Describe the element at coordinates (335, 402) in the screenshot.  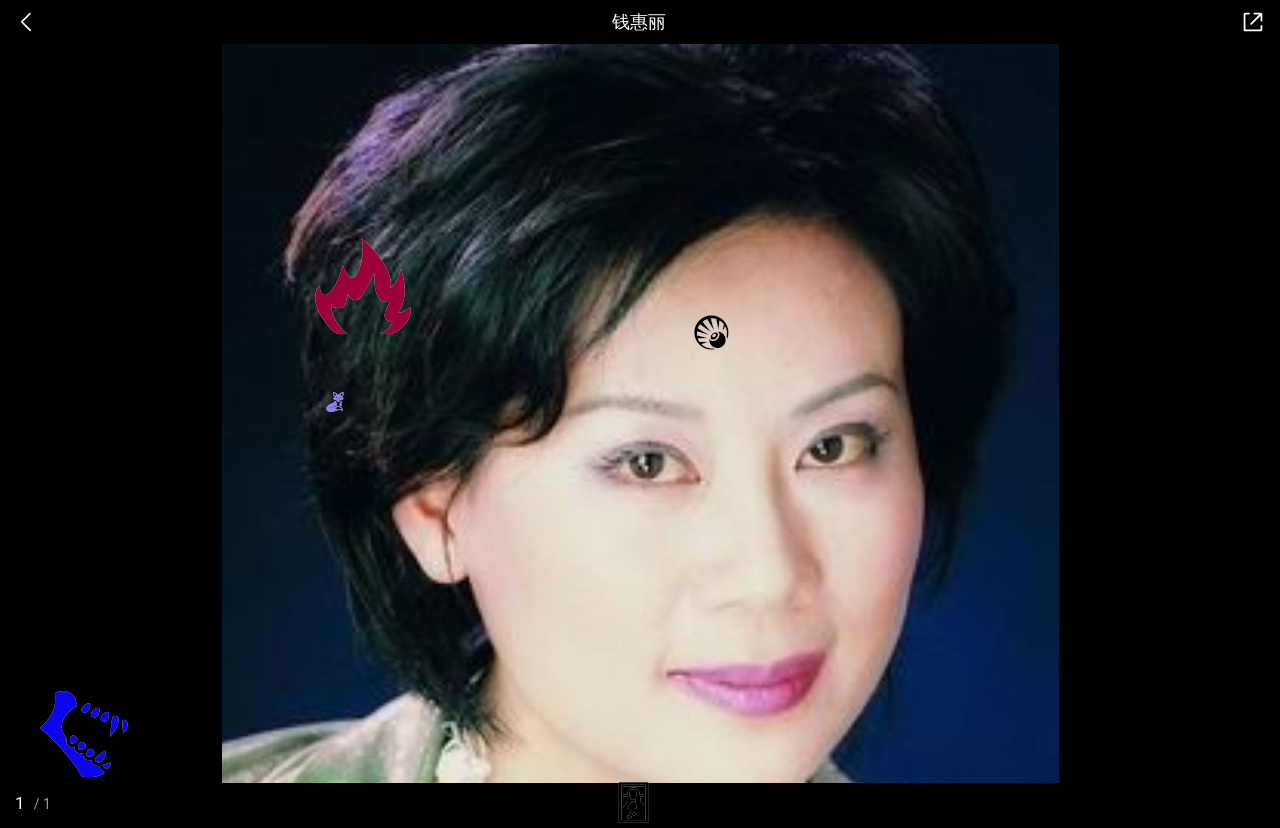
I see `fox character or avatar icon` at that location.